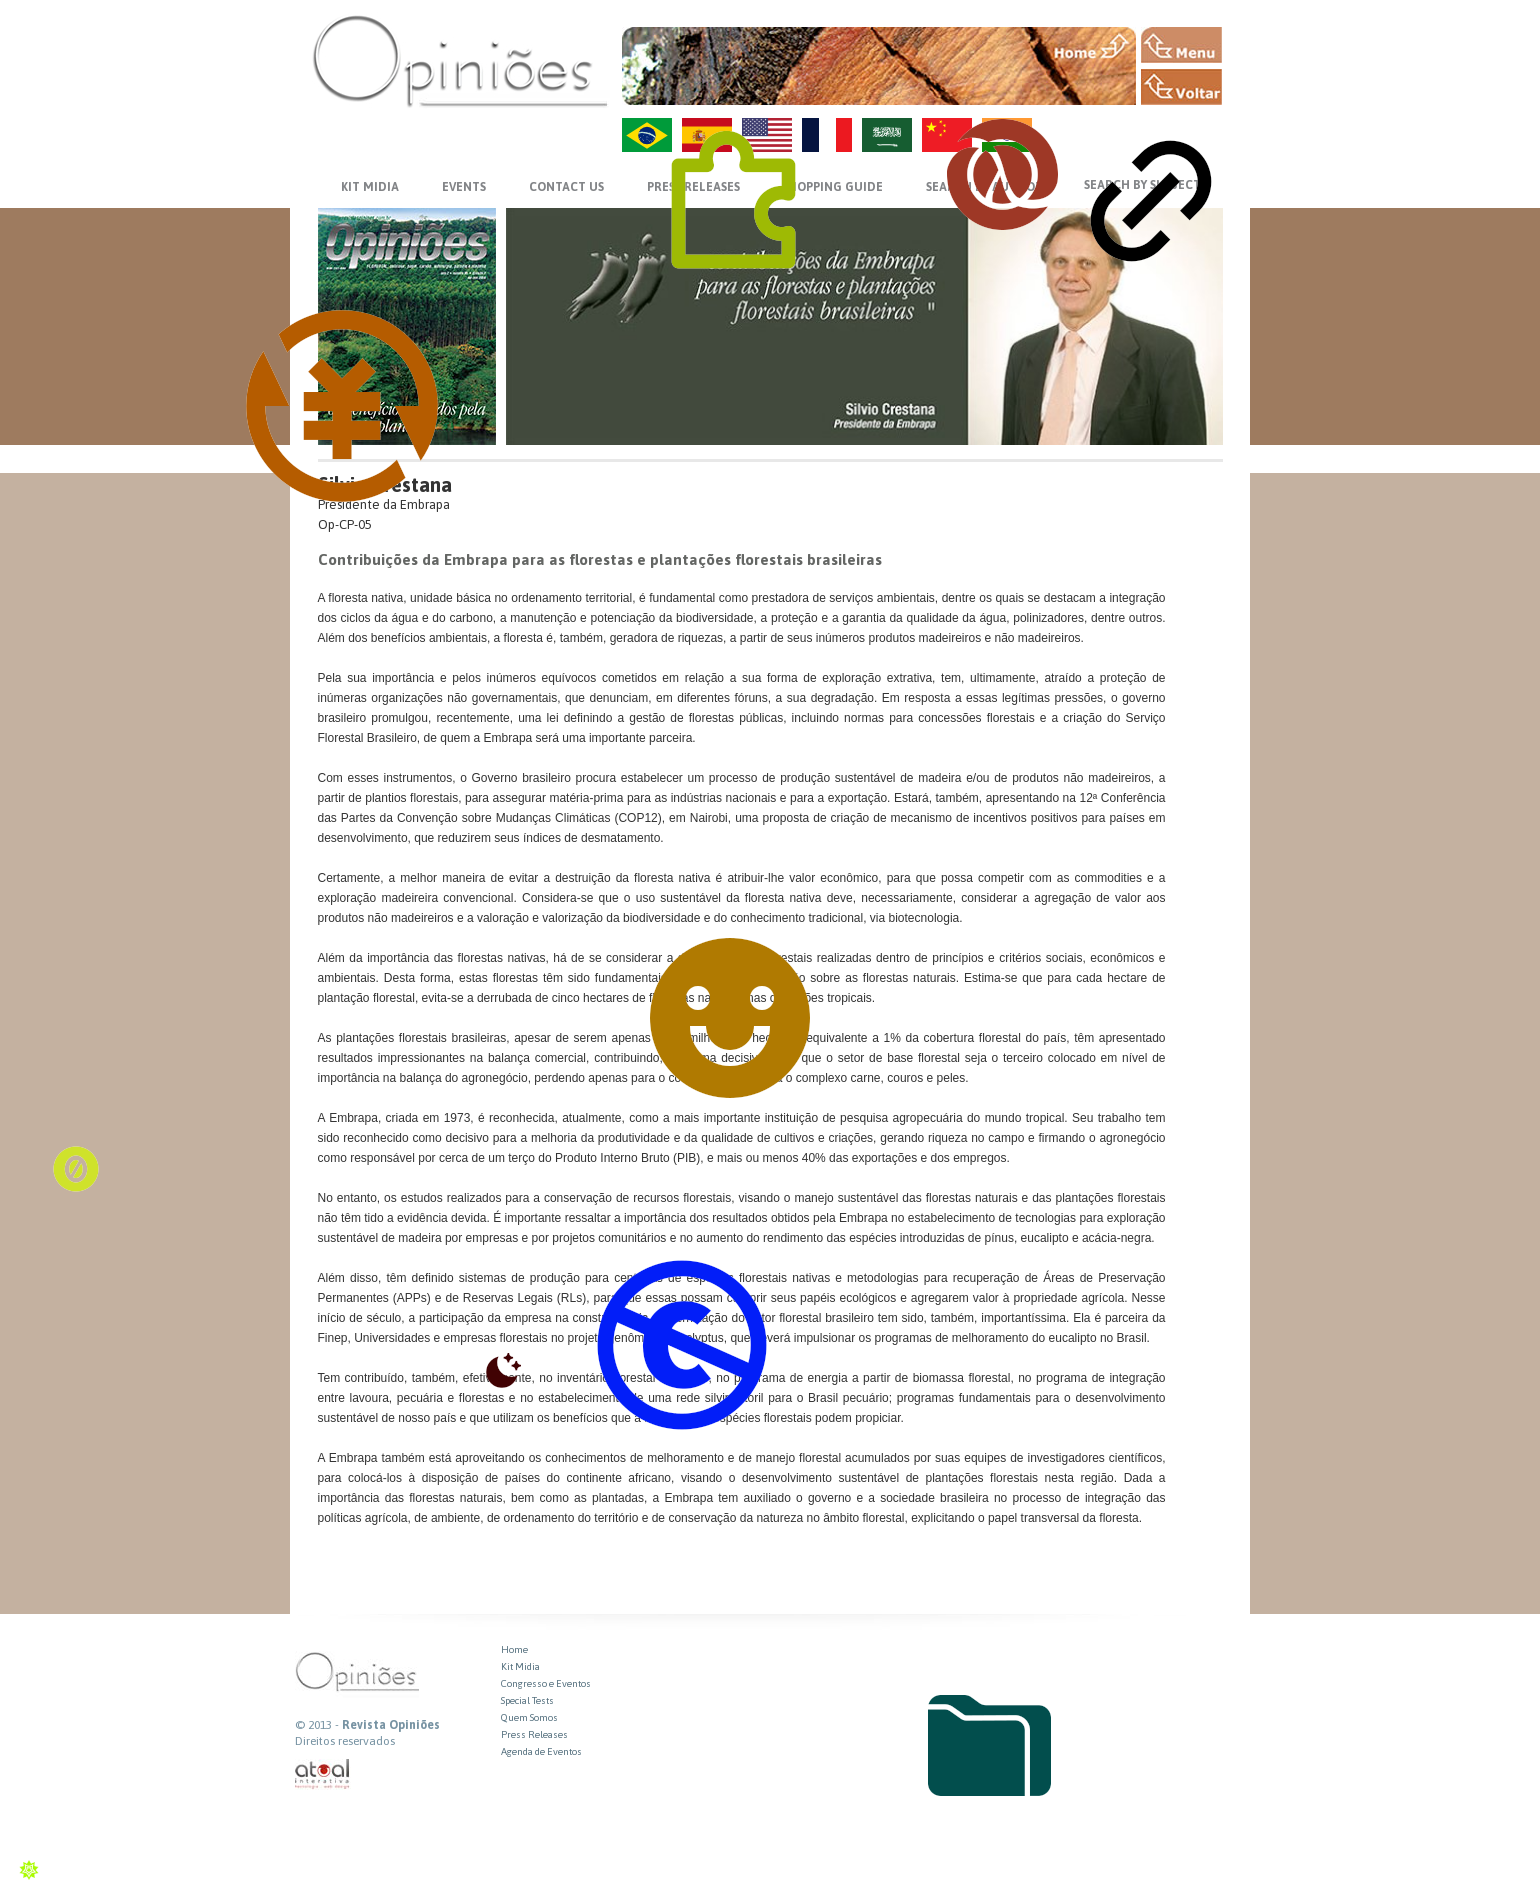 The width and height of the screenshot is (1540, 1882). What do you see at coordinates (502, 1372) in the screenshot?
I see `enable dark mode or night theme` at bounding box center [502, 1372].